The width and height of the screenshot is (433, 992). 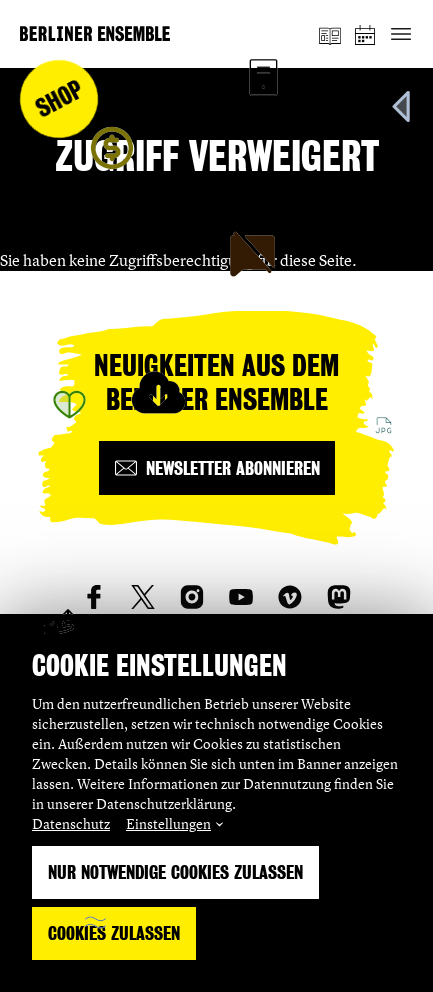 What do you see at coordinates (60, 623) in the screenshot?
I see `upload or send a file` at bounding box center [60, 623].